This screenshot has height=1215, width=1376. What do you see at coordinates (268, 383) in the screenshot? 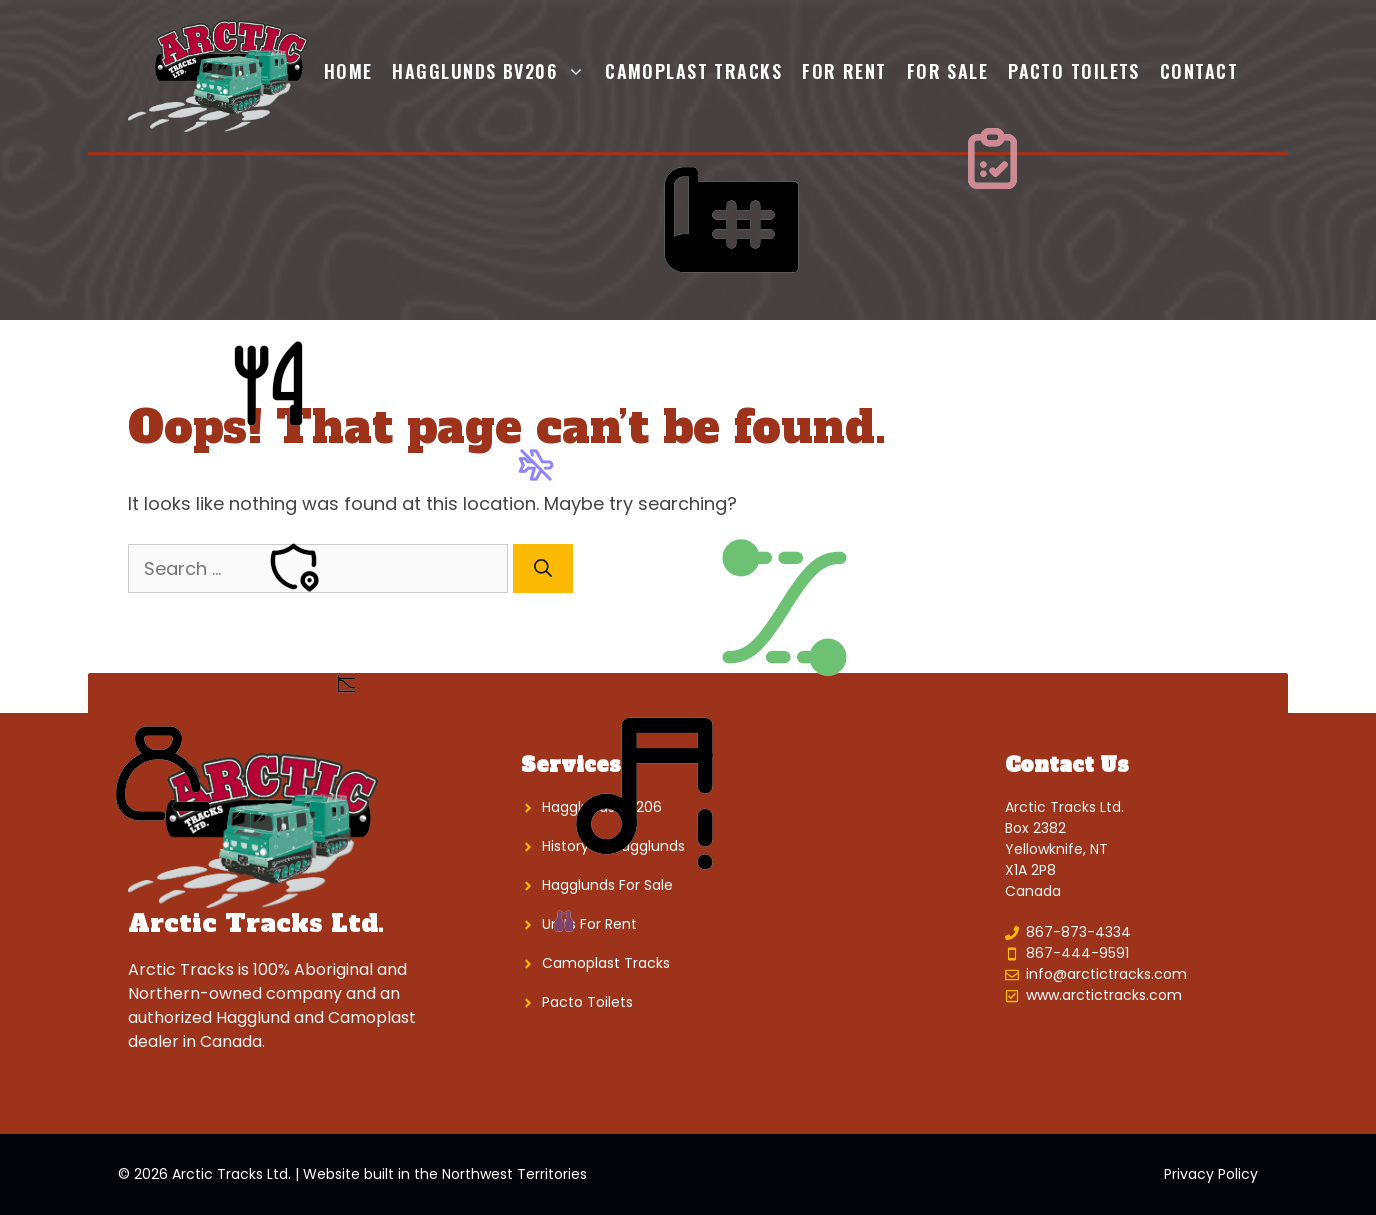
I see `access restaurant or dining options` at bounding box center [268, 383].